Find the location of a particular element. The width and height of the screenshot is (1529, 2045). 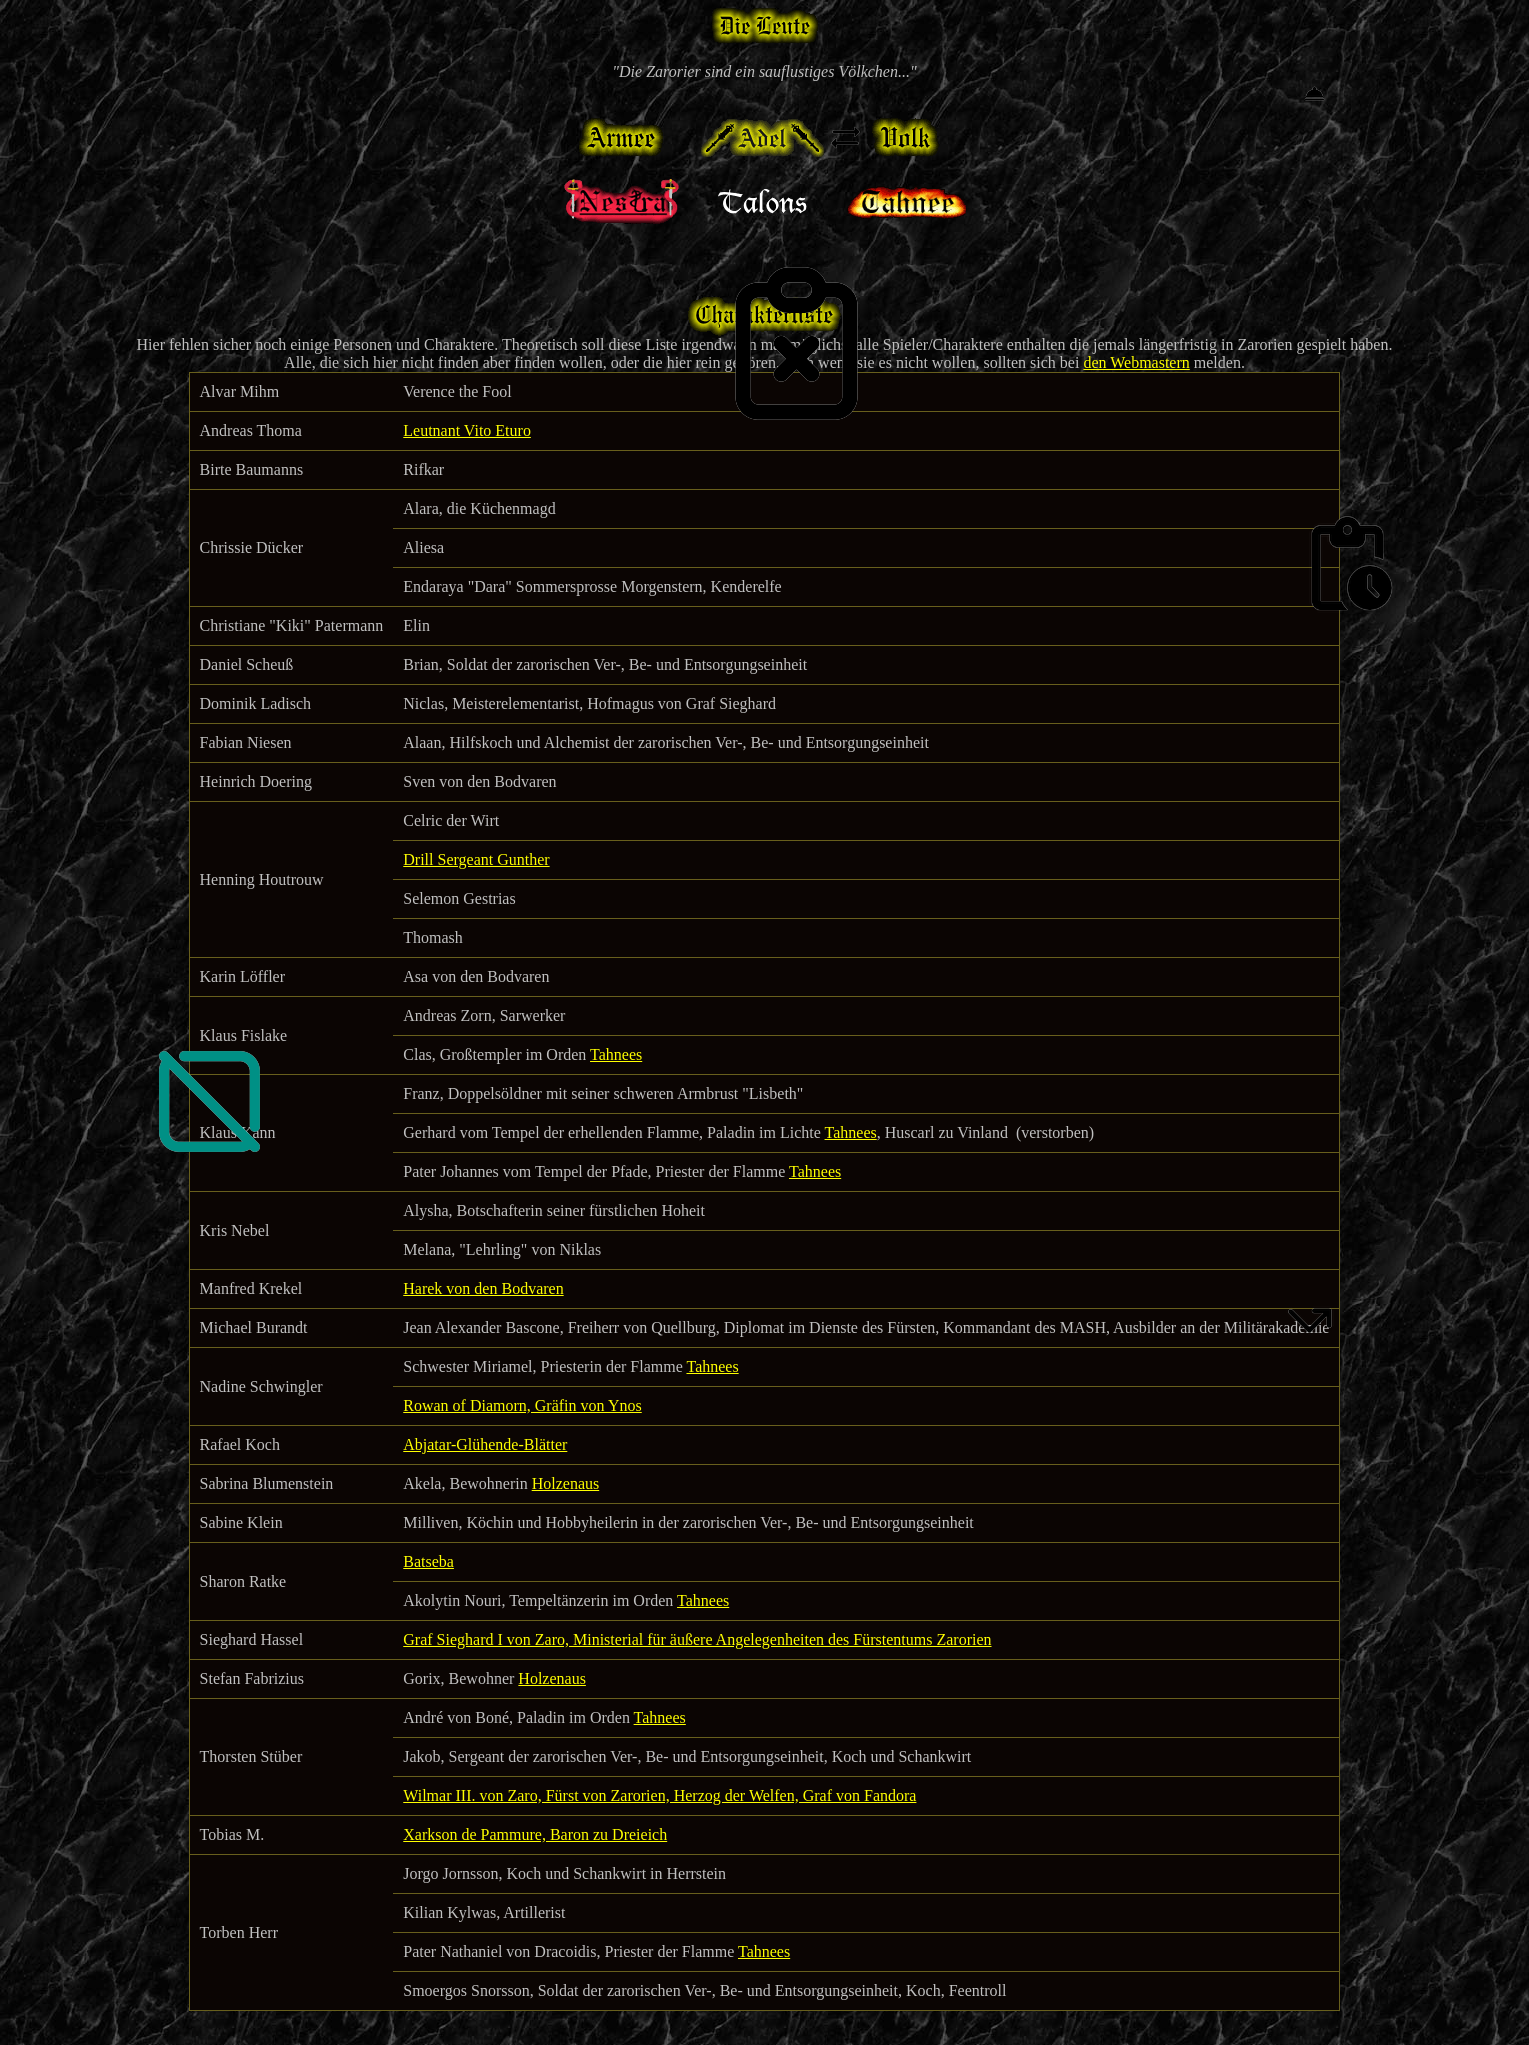

request room service or hotel amenities is located at coordinates (1314, 93).